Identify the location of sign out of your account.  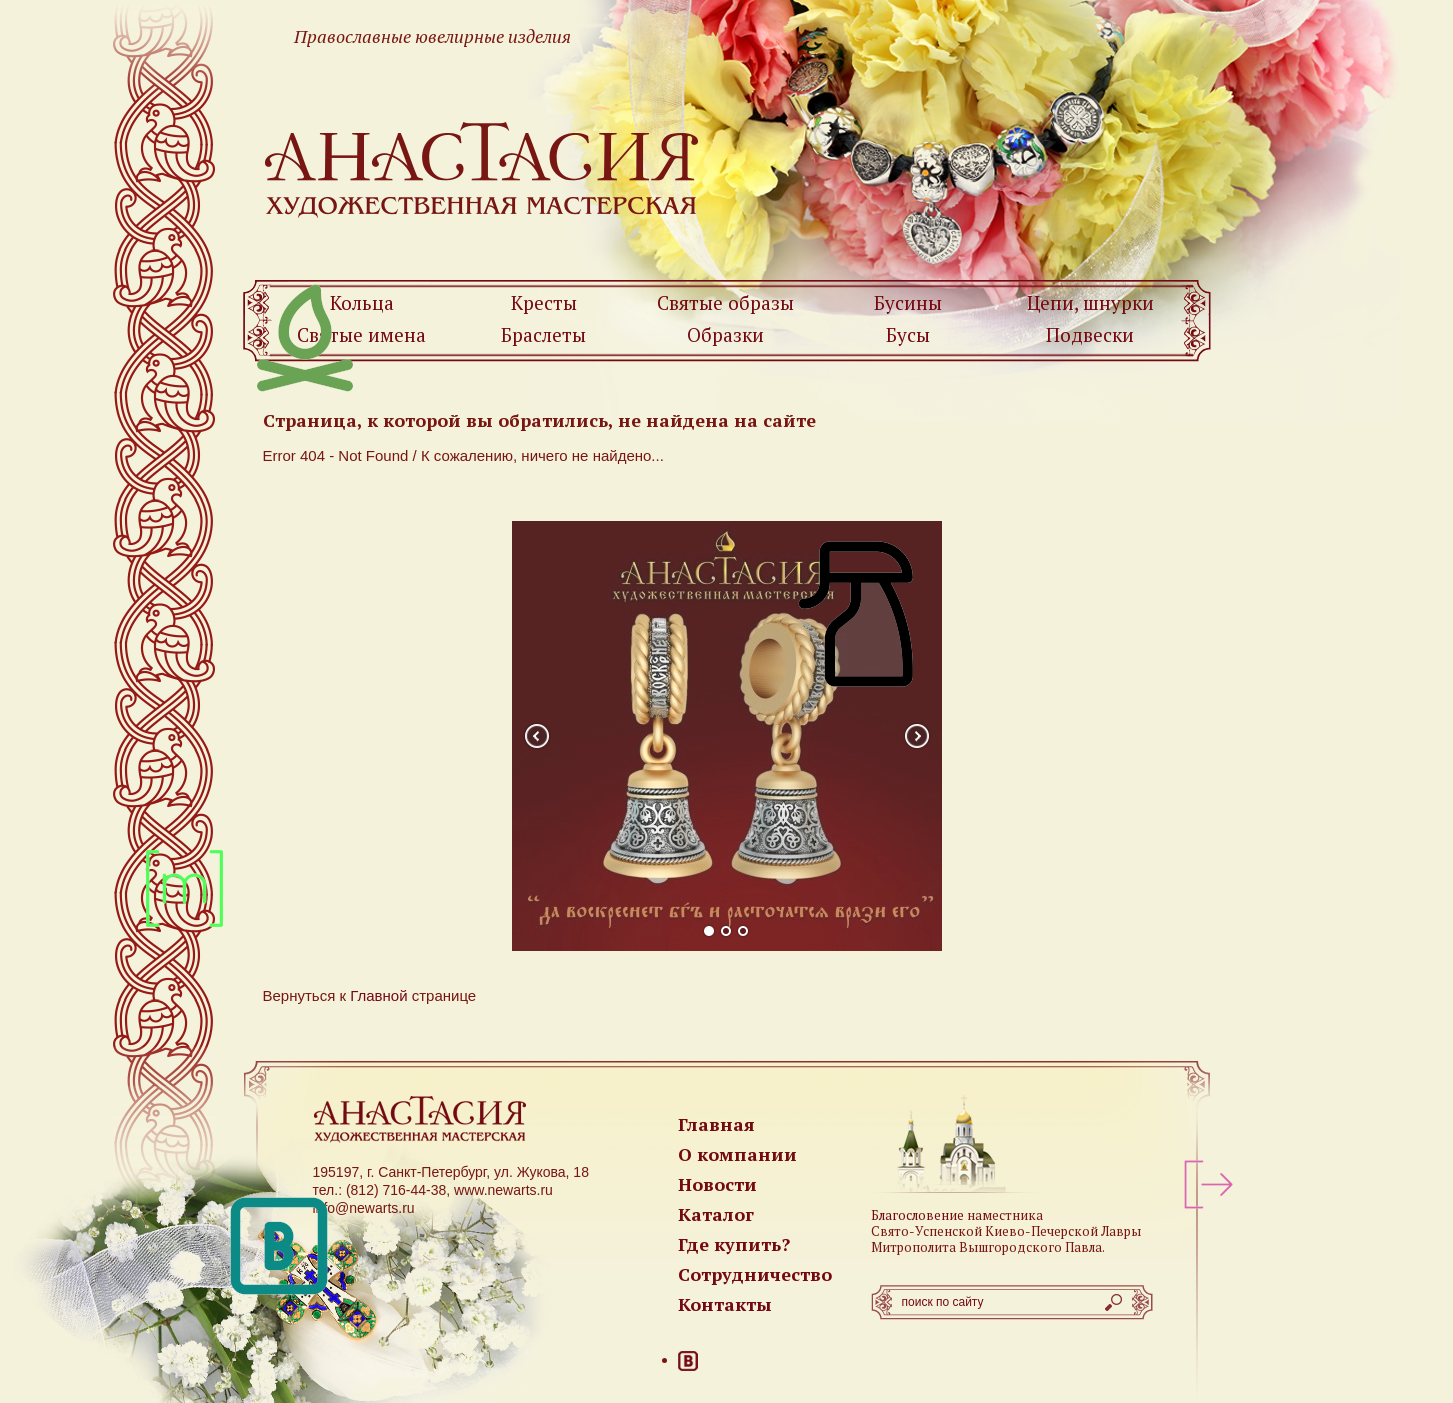
(1206, 1184).